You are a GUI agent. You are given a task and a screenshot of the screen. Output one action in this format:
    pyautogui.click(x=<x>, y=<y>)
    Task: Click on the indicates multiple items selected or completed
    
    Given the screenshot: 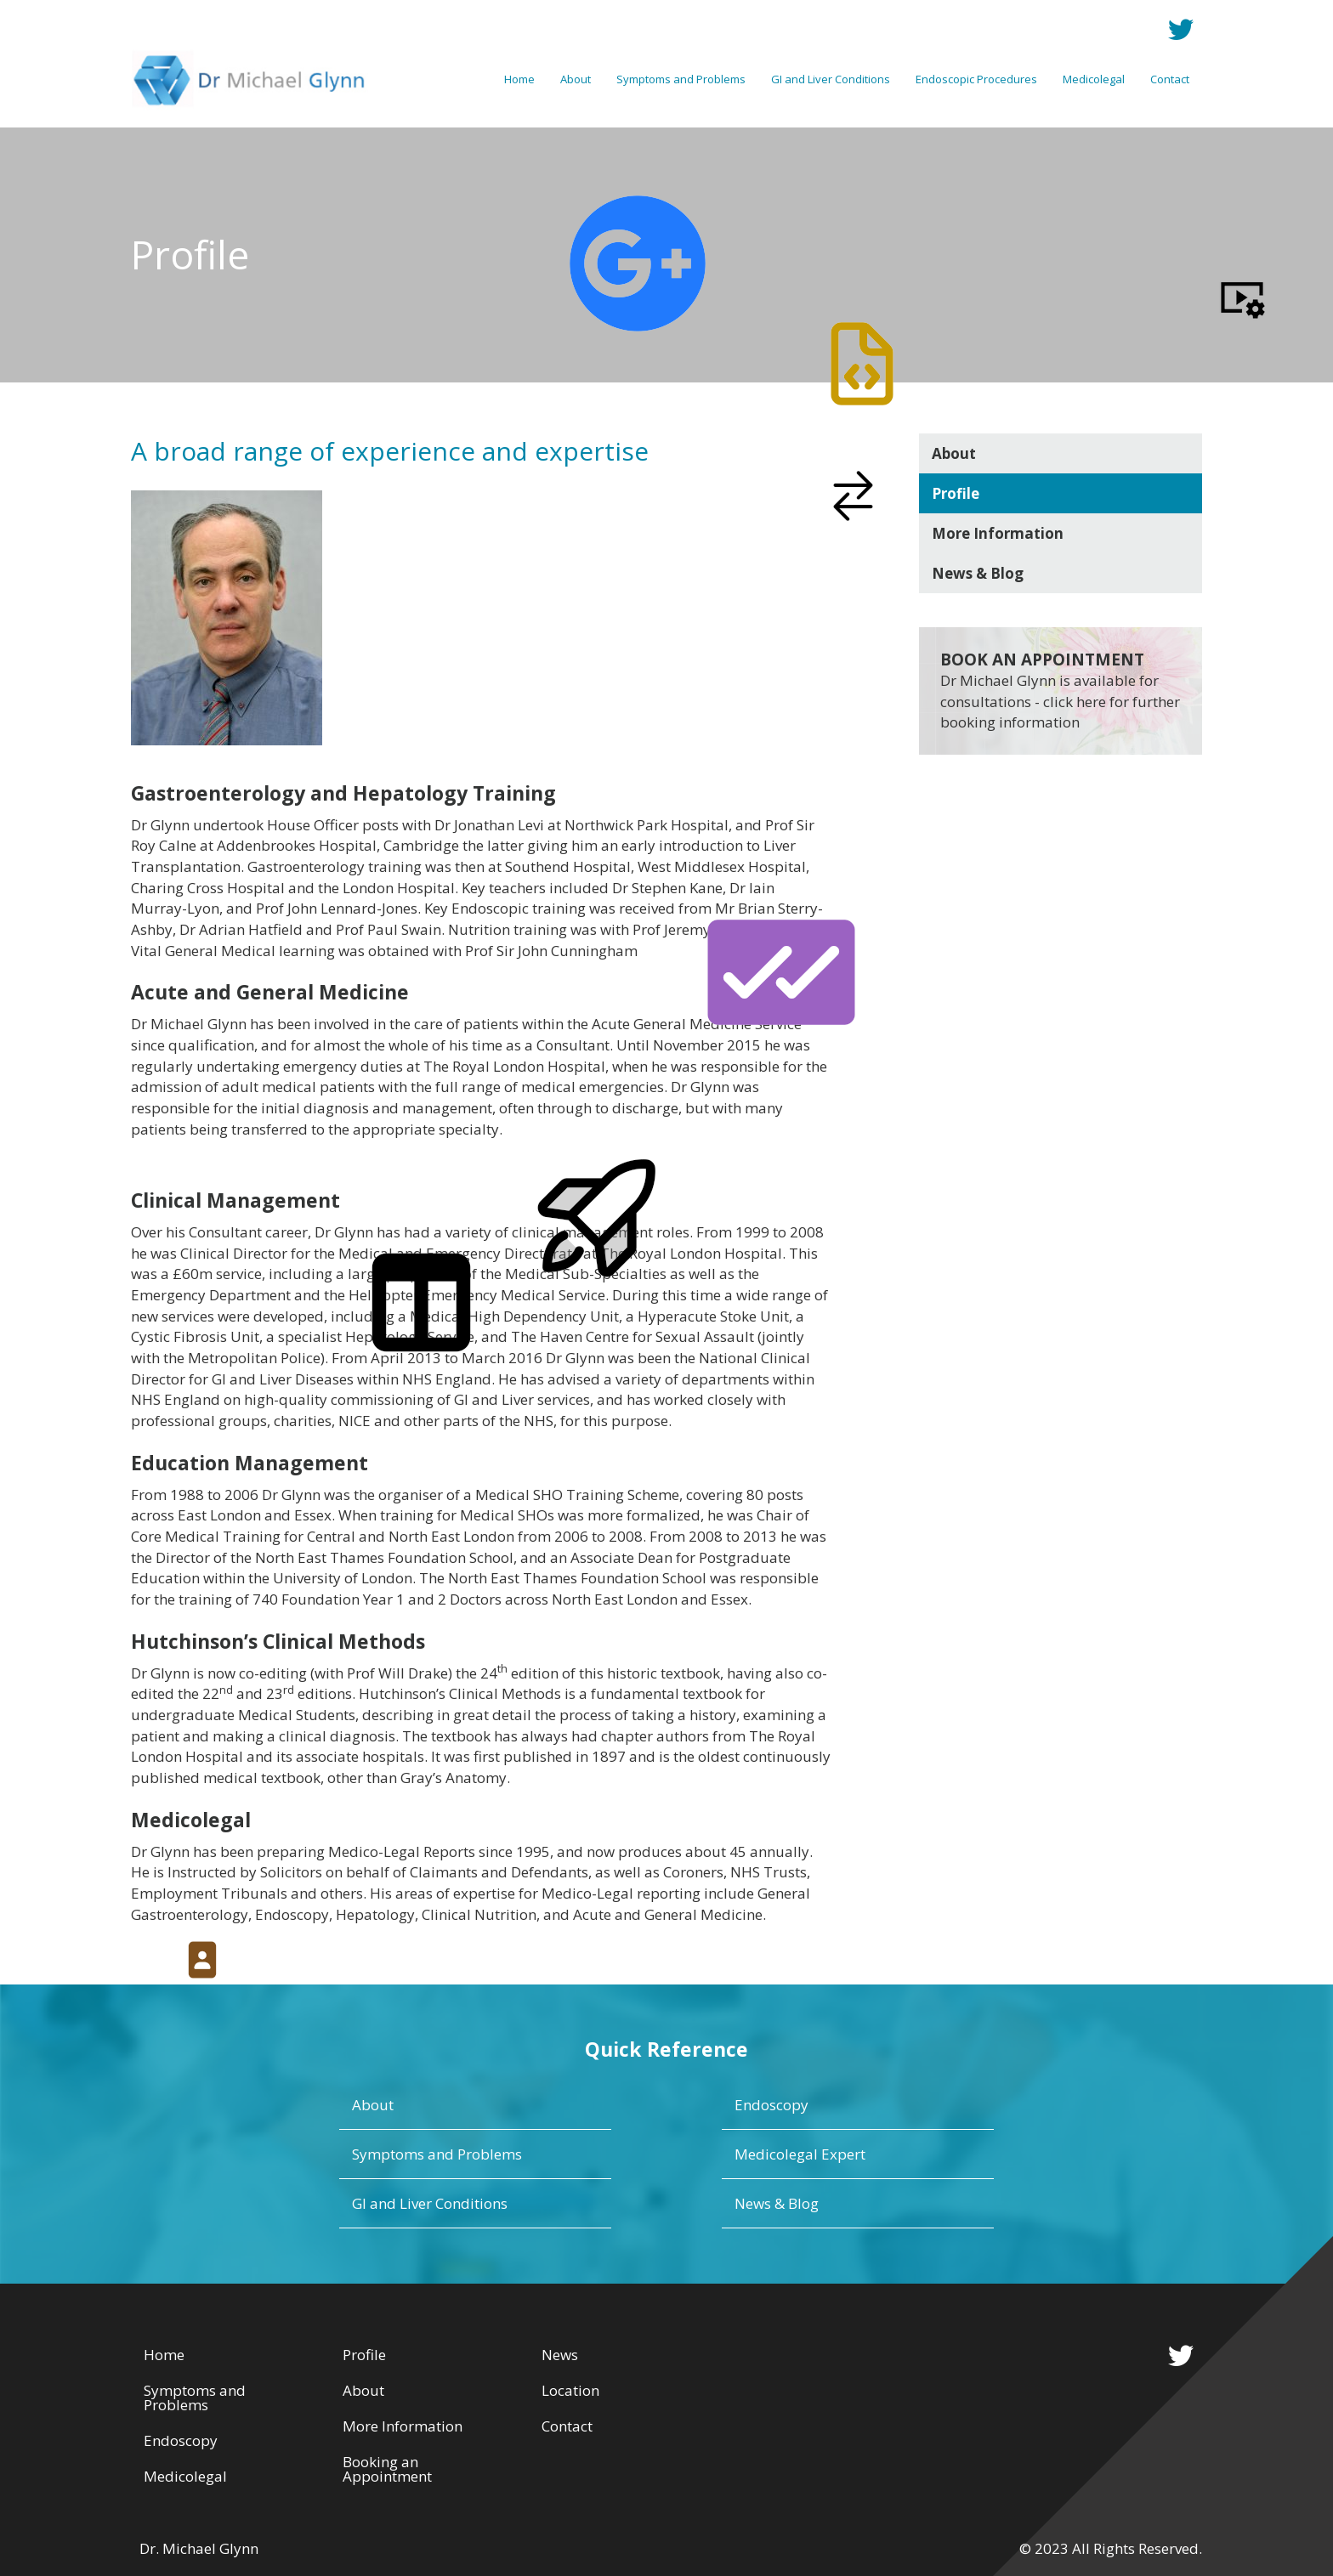 What is the action you would take?
    pyautogui.click(x=781, y=972)
    